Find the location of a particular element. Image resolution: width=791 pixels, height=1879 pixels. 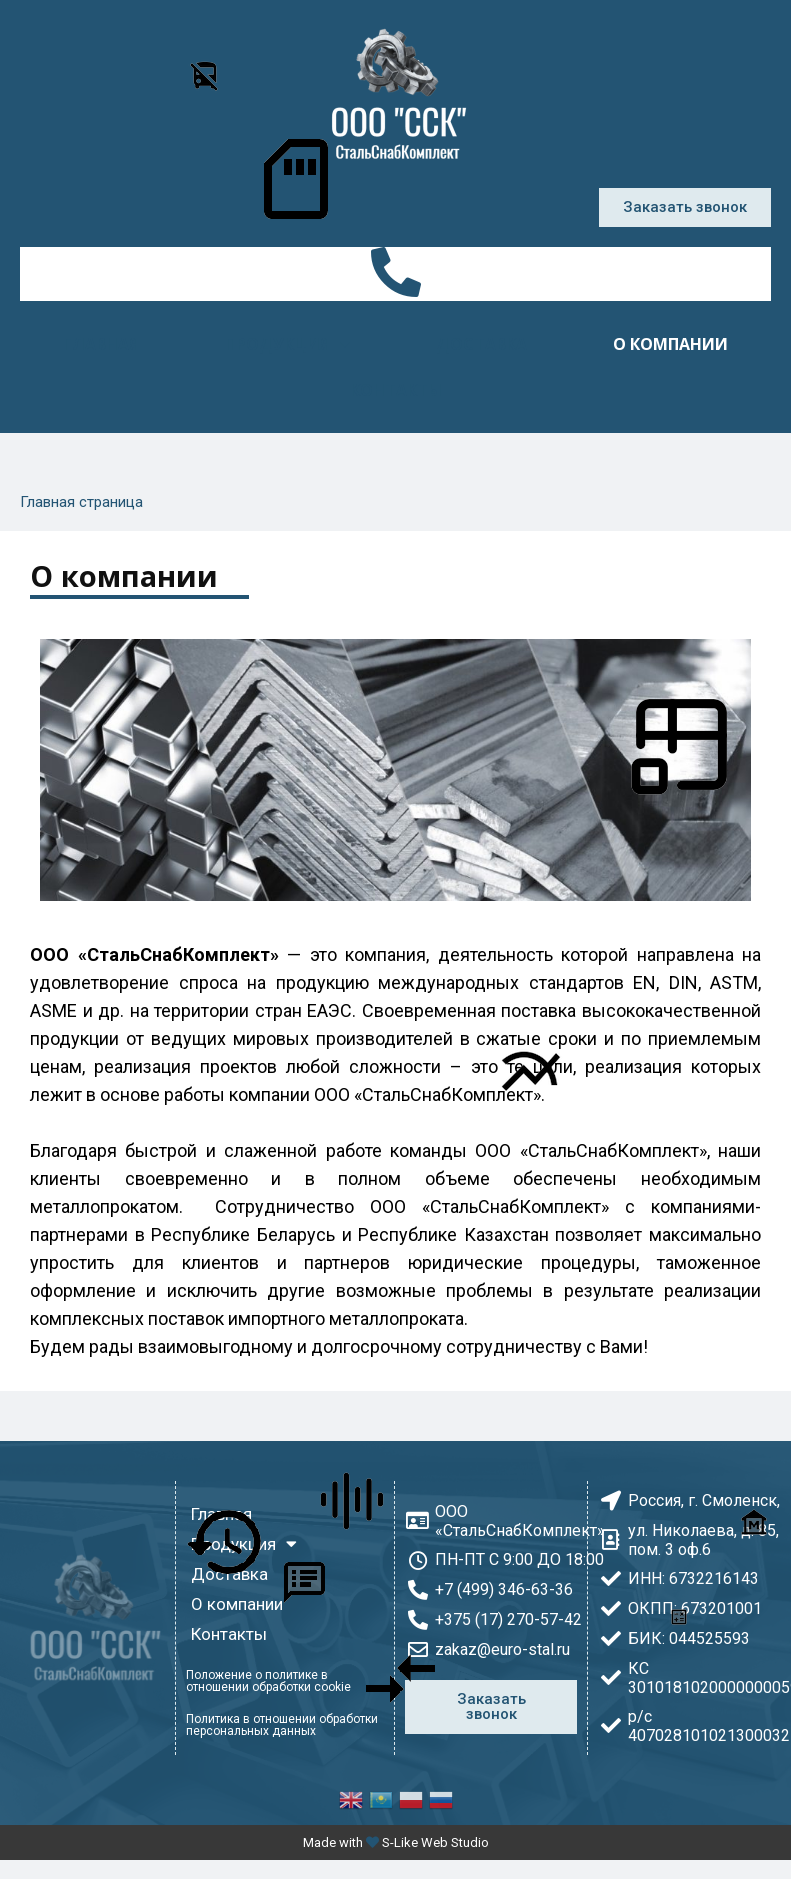

view speaker notes or presentation comments is located at coordinates (304, 1582).